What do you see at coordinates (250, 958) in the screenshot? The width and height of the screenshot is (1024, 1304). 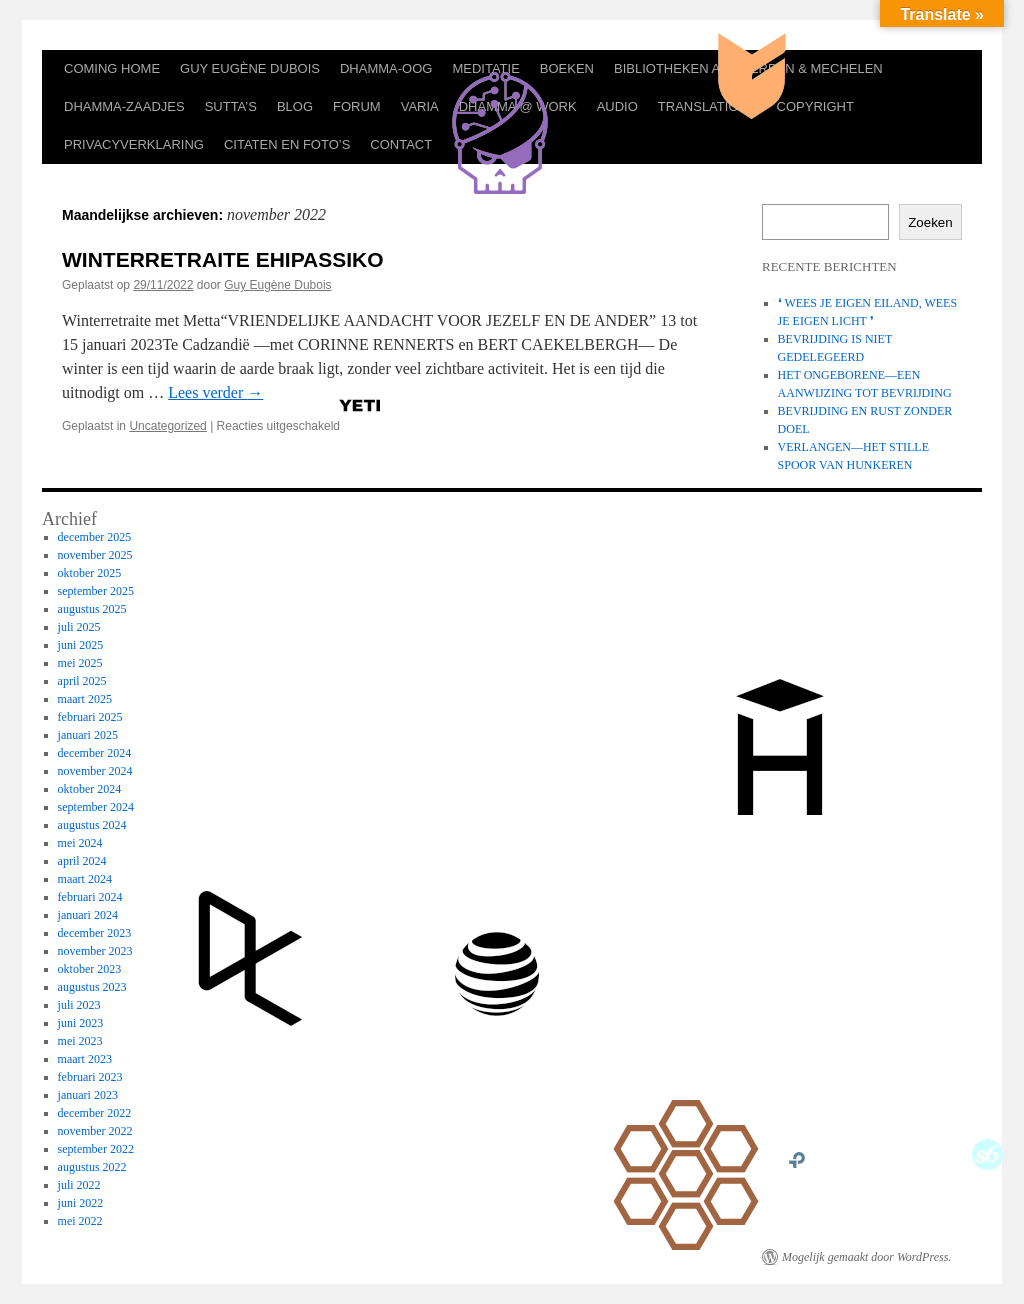 I see `open the DataCamp app` at bounding box center [250, 958].